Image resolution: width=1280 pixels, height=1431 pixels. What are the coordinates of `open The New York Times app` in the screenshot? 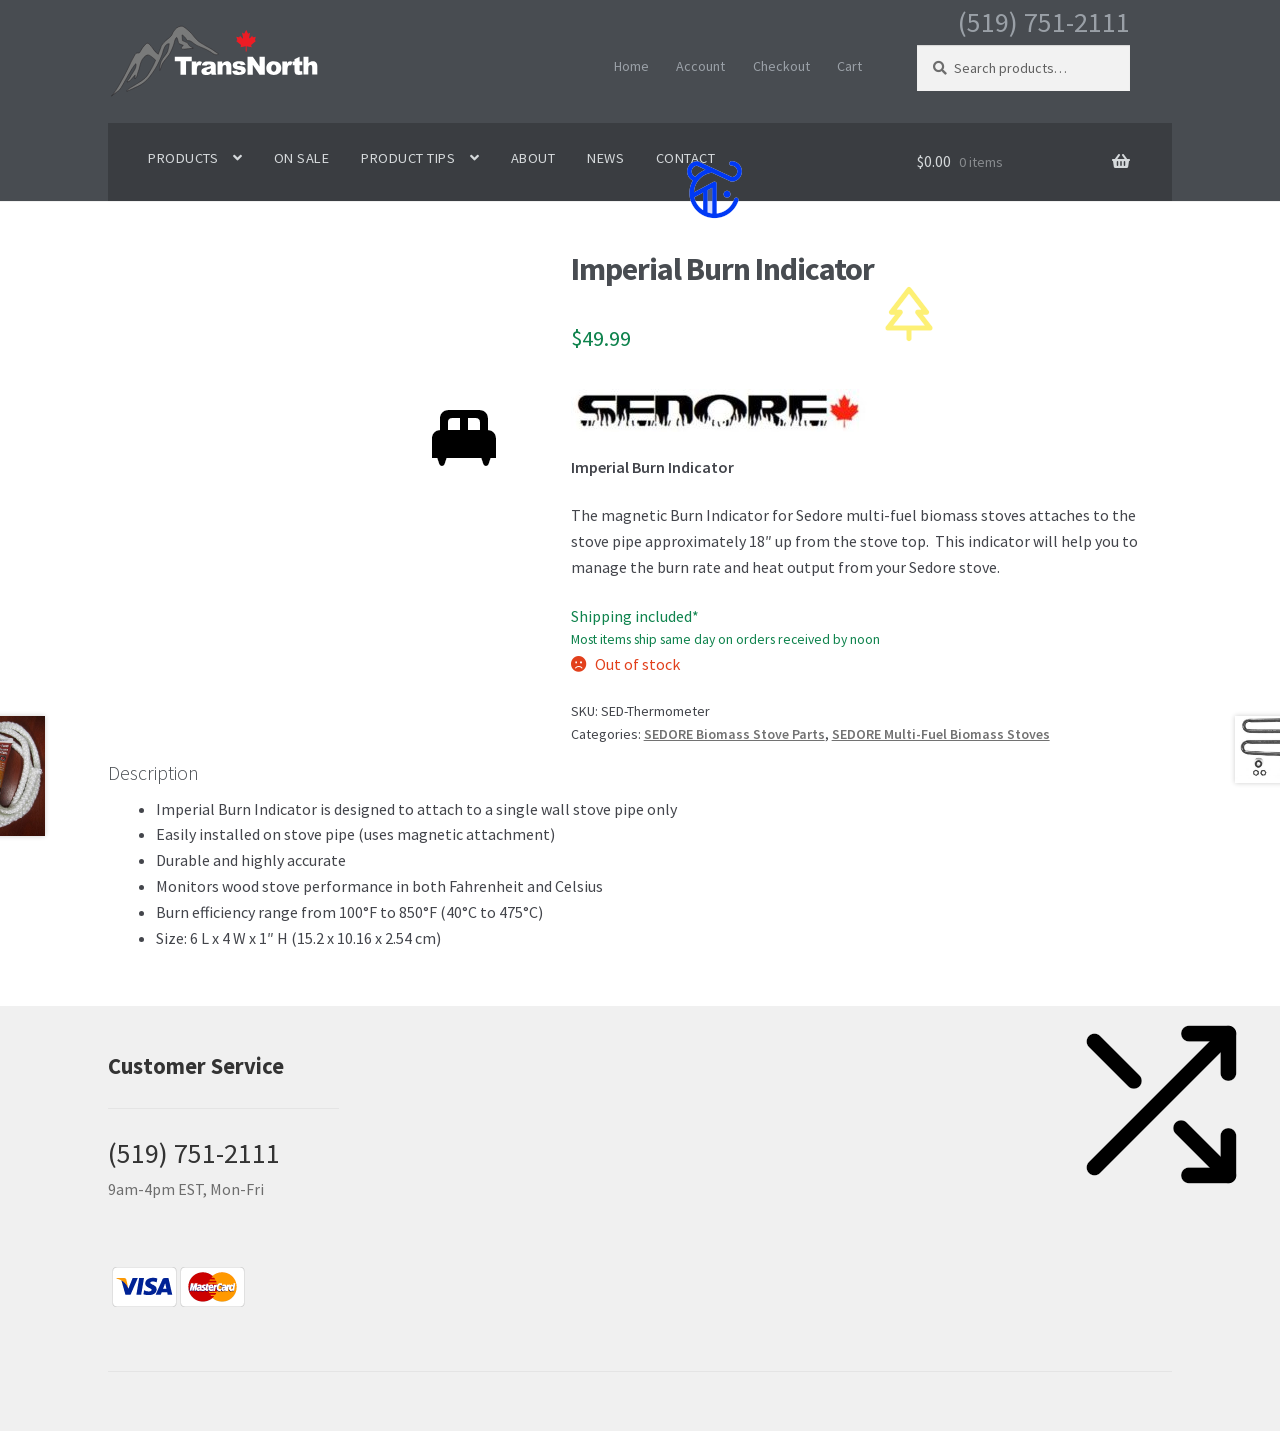 It's located at (714, 188).